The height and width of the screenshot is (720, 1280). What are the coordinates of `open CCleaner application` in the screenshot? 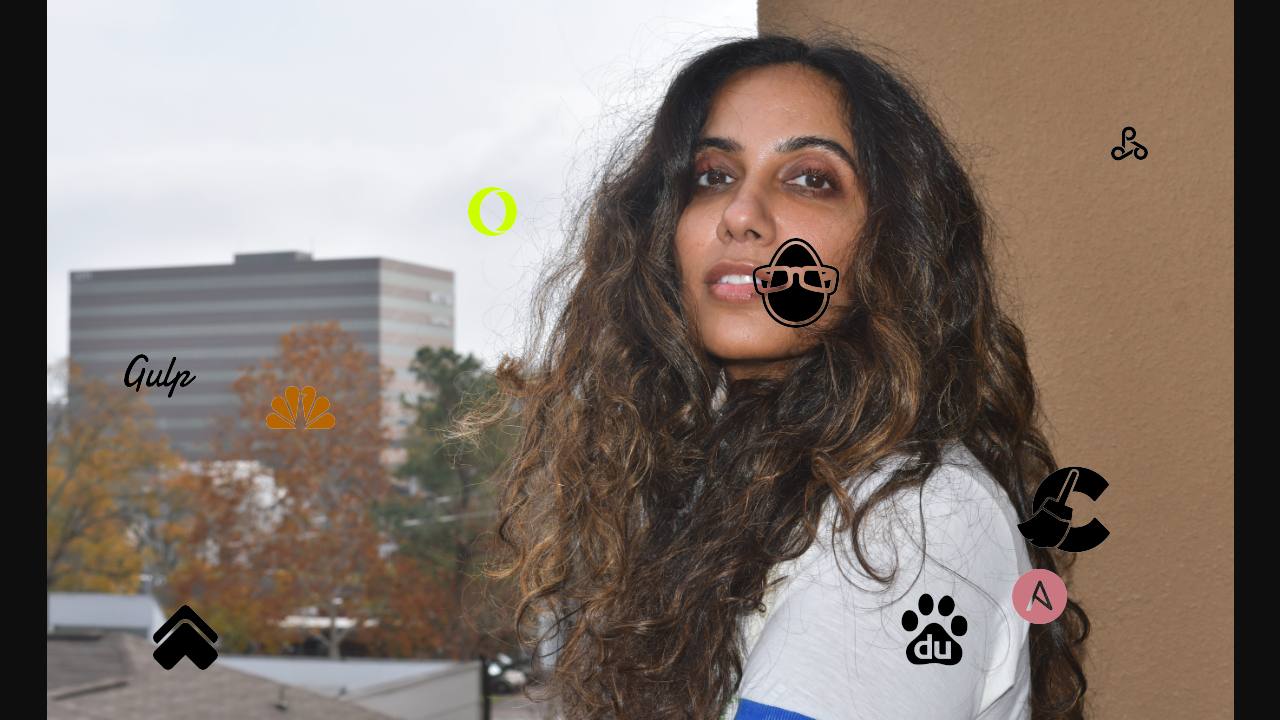 It's located at (1063, 509).